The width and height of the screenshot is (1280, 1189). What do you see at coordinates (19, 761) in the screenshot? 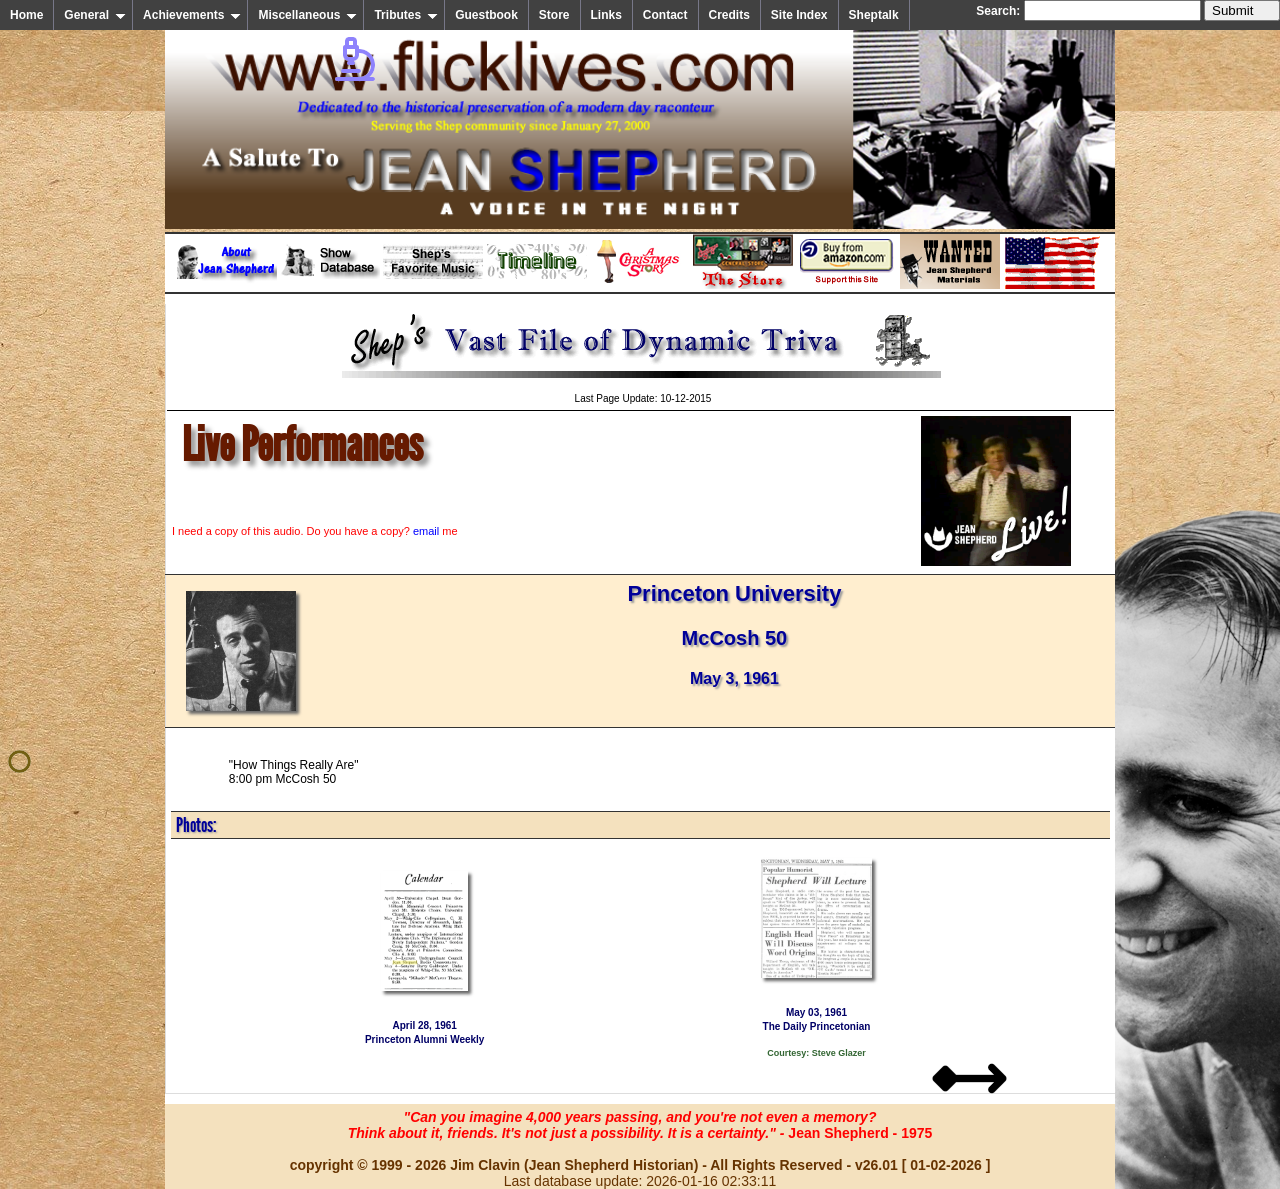
I see `indicates an unread item or notification` at bounding box center [19, 761].